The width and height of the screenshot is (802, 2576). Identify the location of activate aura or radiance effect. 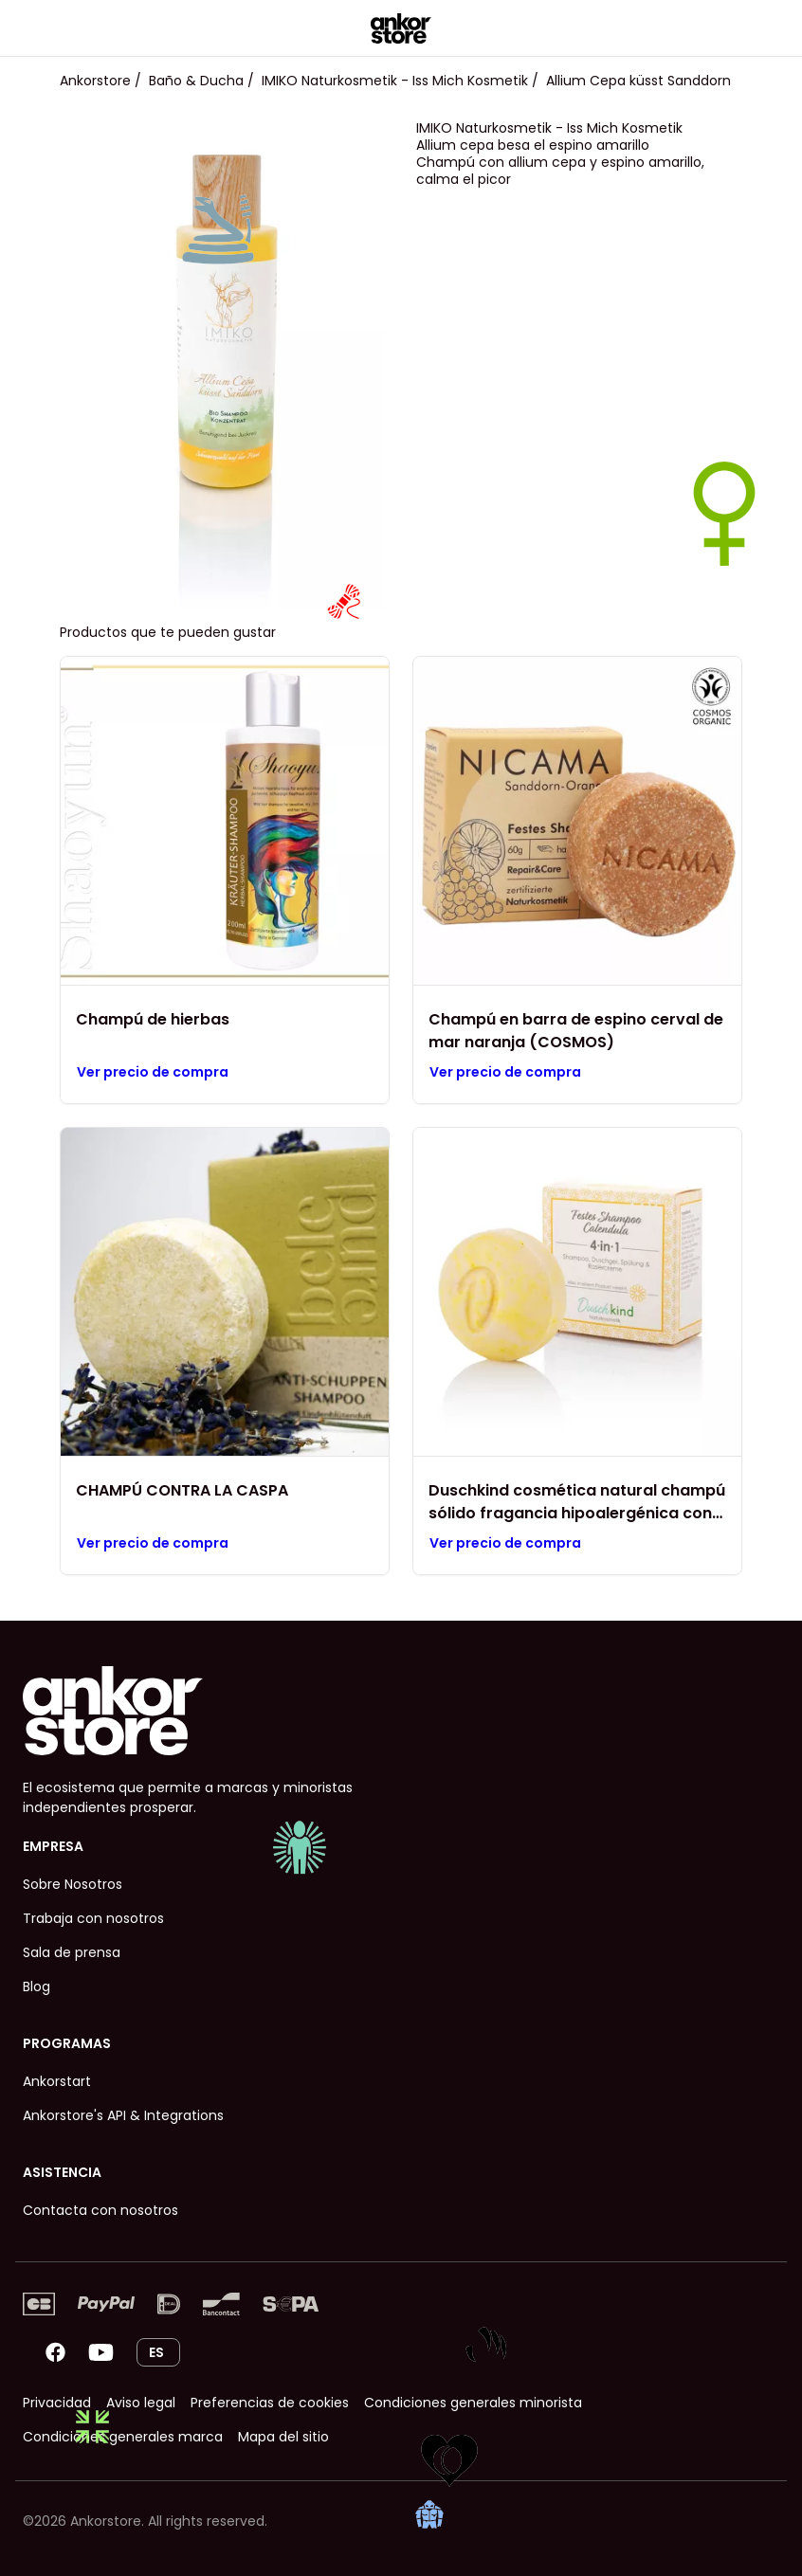
(299, 1847).